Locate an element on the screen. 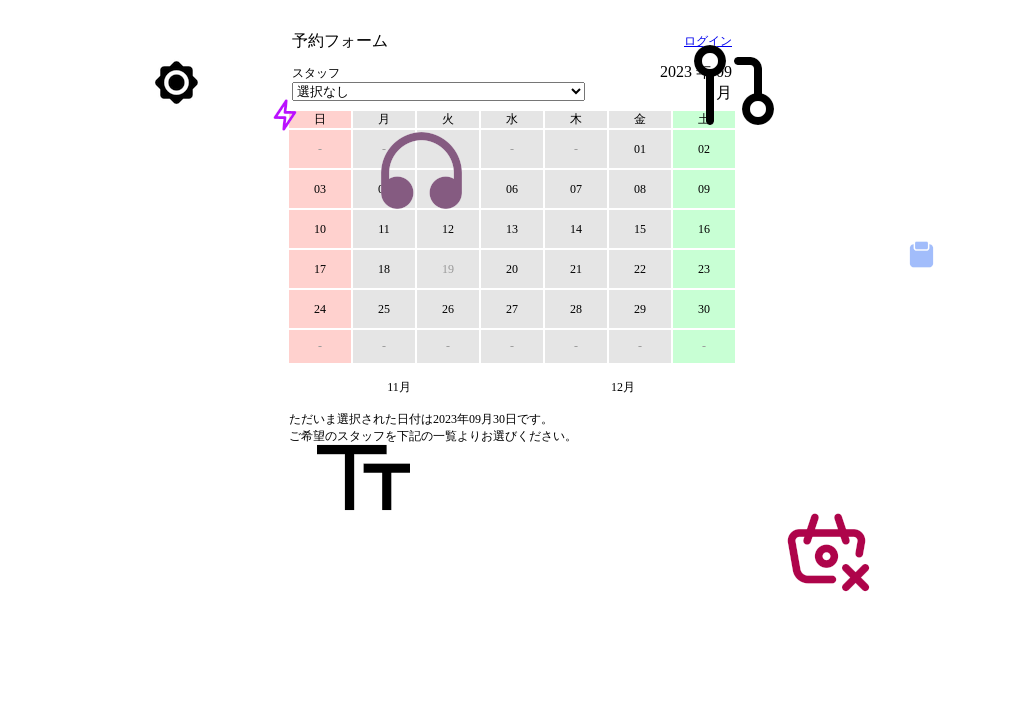  adjust text size settings is located at coordinates (363, 477).